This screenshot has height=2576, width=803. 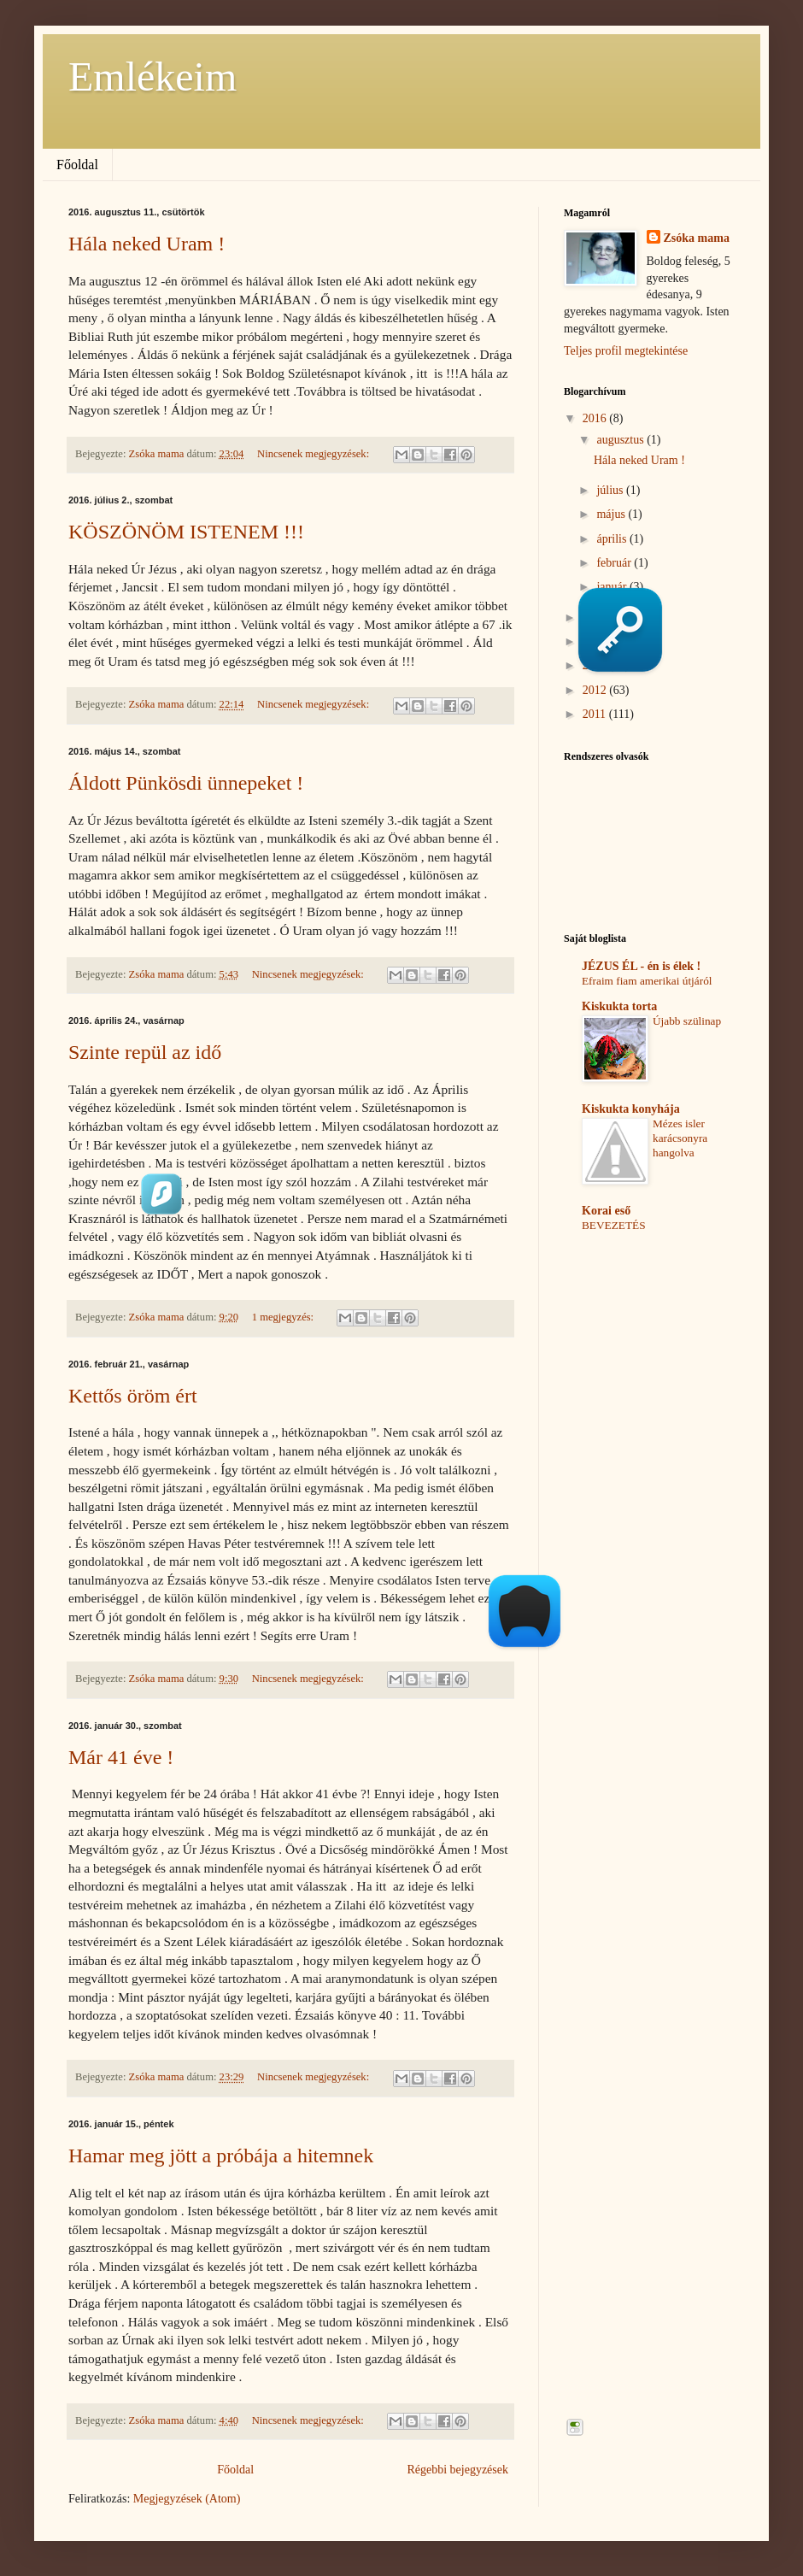 What do you see at coordinates (525, 1611) in the screenshot?
I see `launch redream dreamcast emulator` at bounding box center [525, 1611].